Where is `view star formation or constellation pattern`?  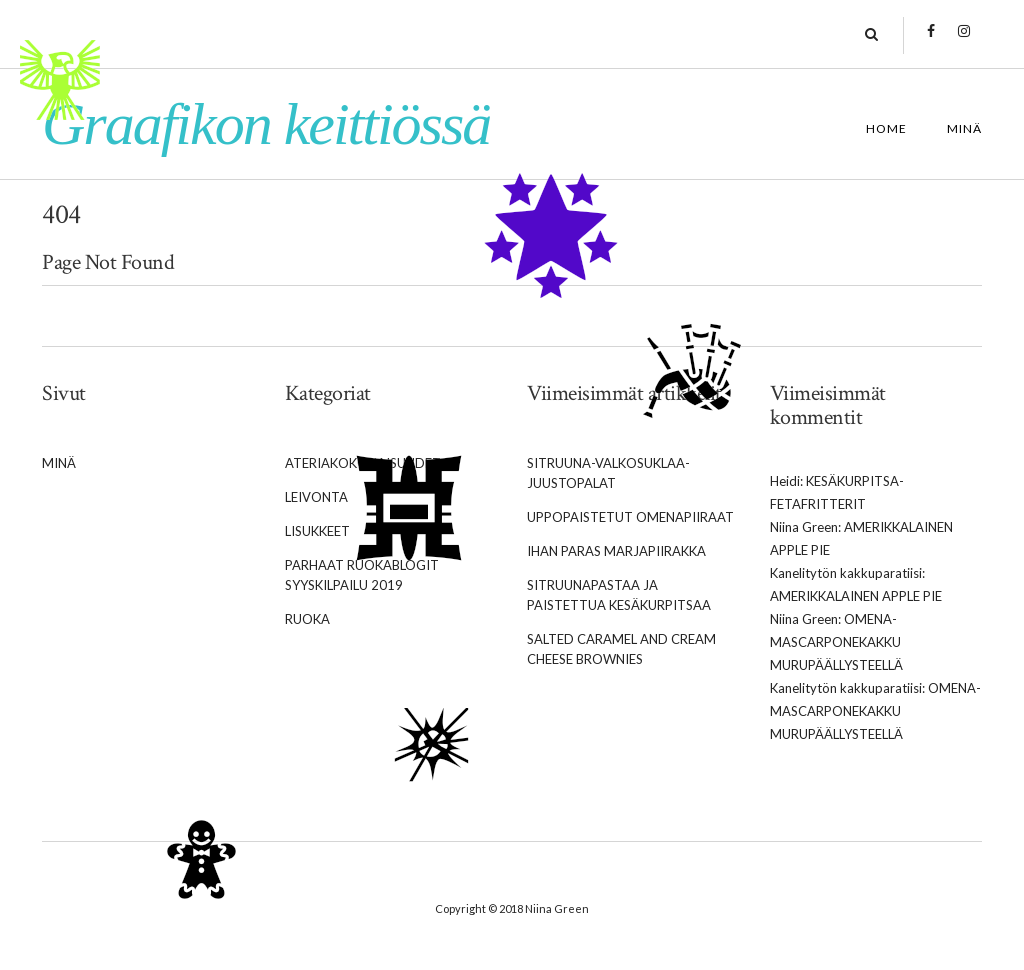 view star formation or constellation pattern is located at coordinates (551, 234).